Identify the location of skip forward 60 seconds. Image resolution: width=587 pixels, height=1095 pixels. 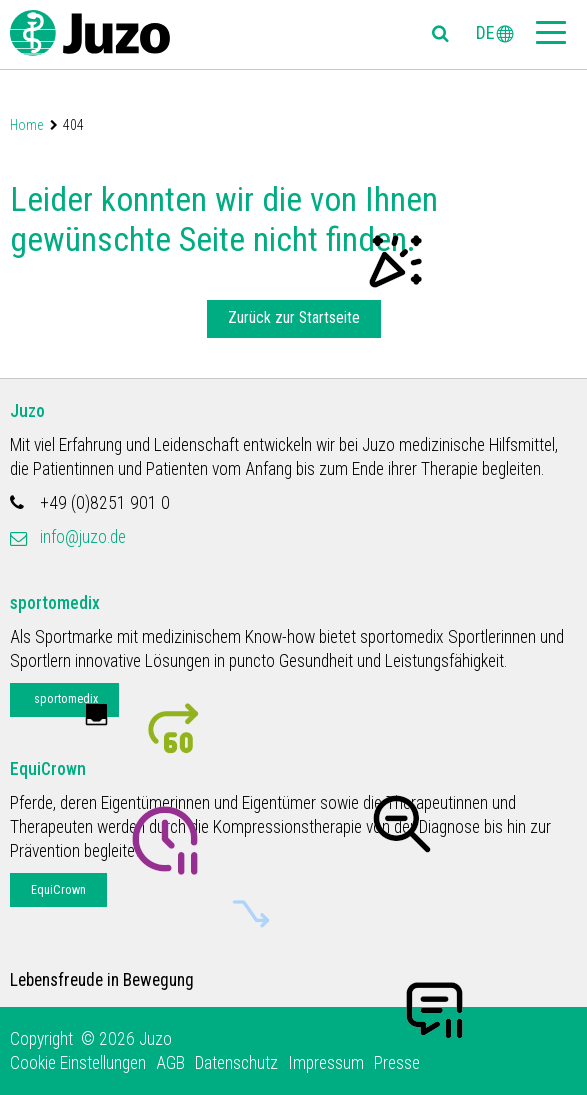
(174, 729).